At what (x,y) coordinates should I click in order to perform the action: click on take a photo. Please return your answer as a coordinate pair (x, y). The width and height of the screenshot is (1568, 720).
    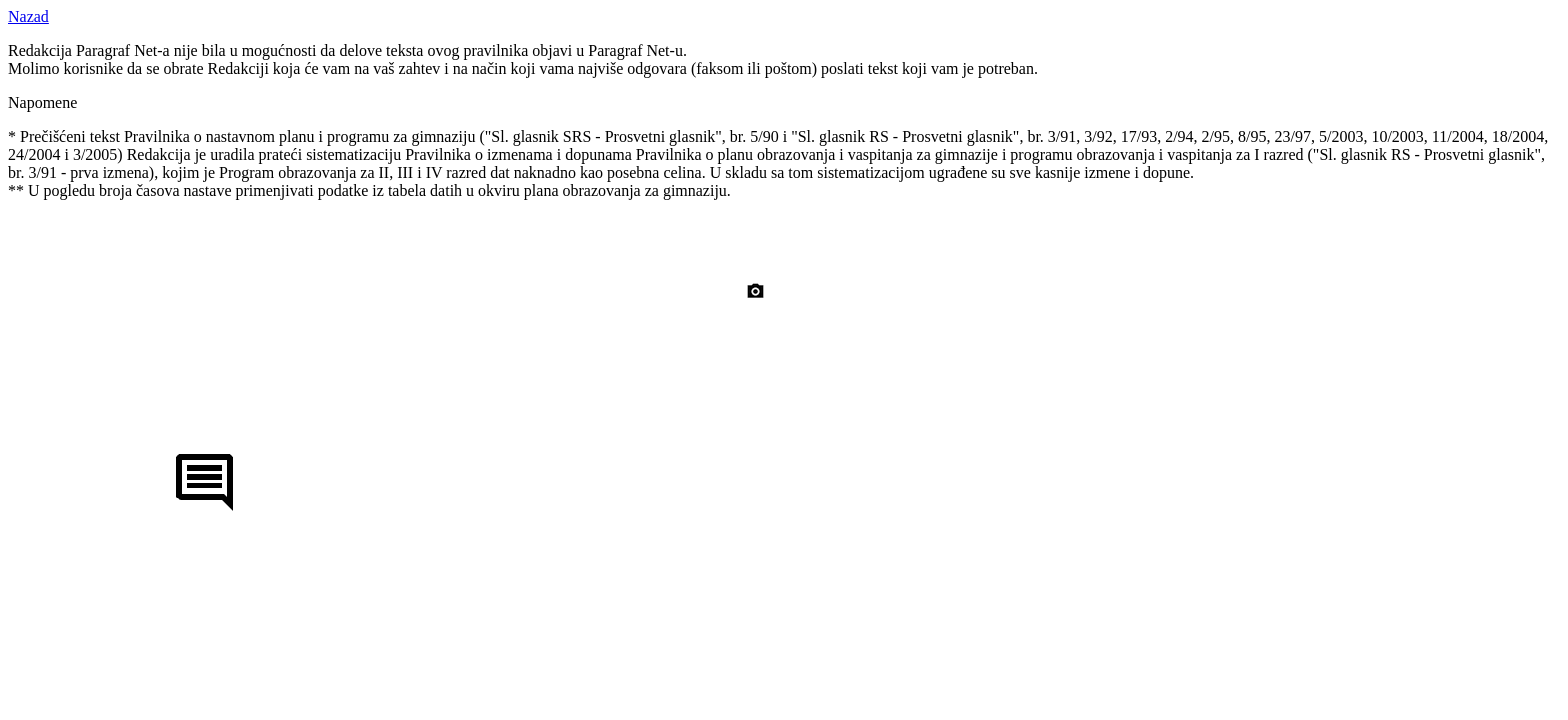
    Looking at the image, I should click on (755, 291).